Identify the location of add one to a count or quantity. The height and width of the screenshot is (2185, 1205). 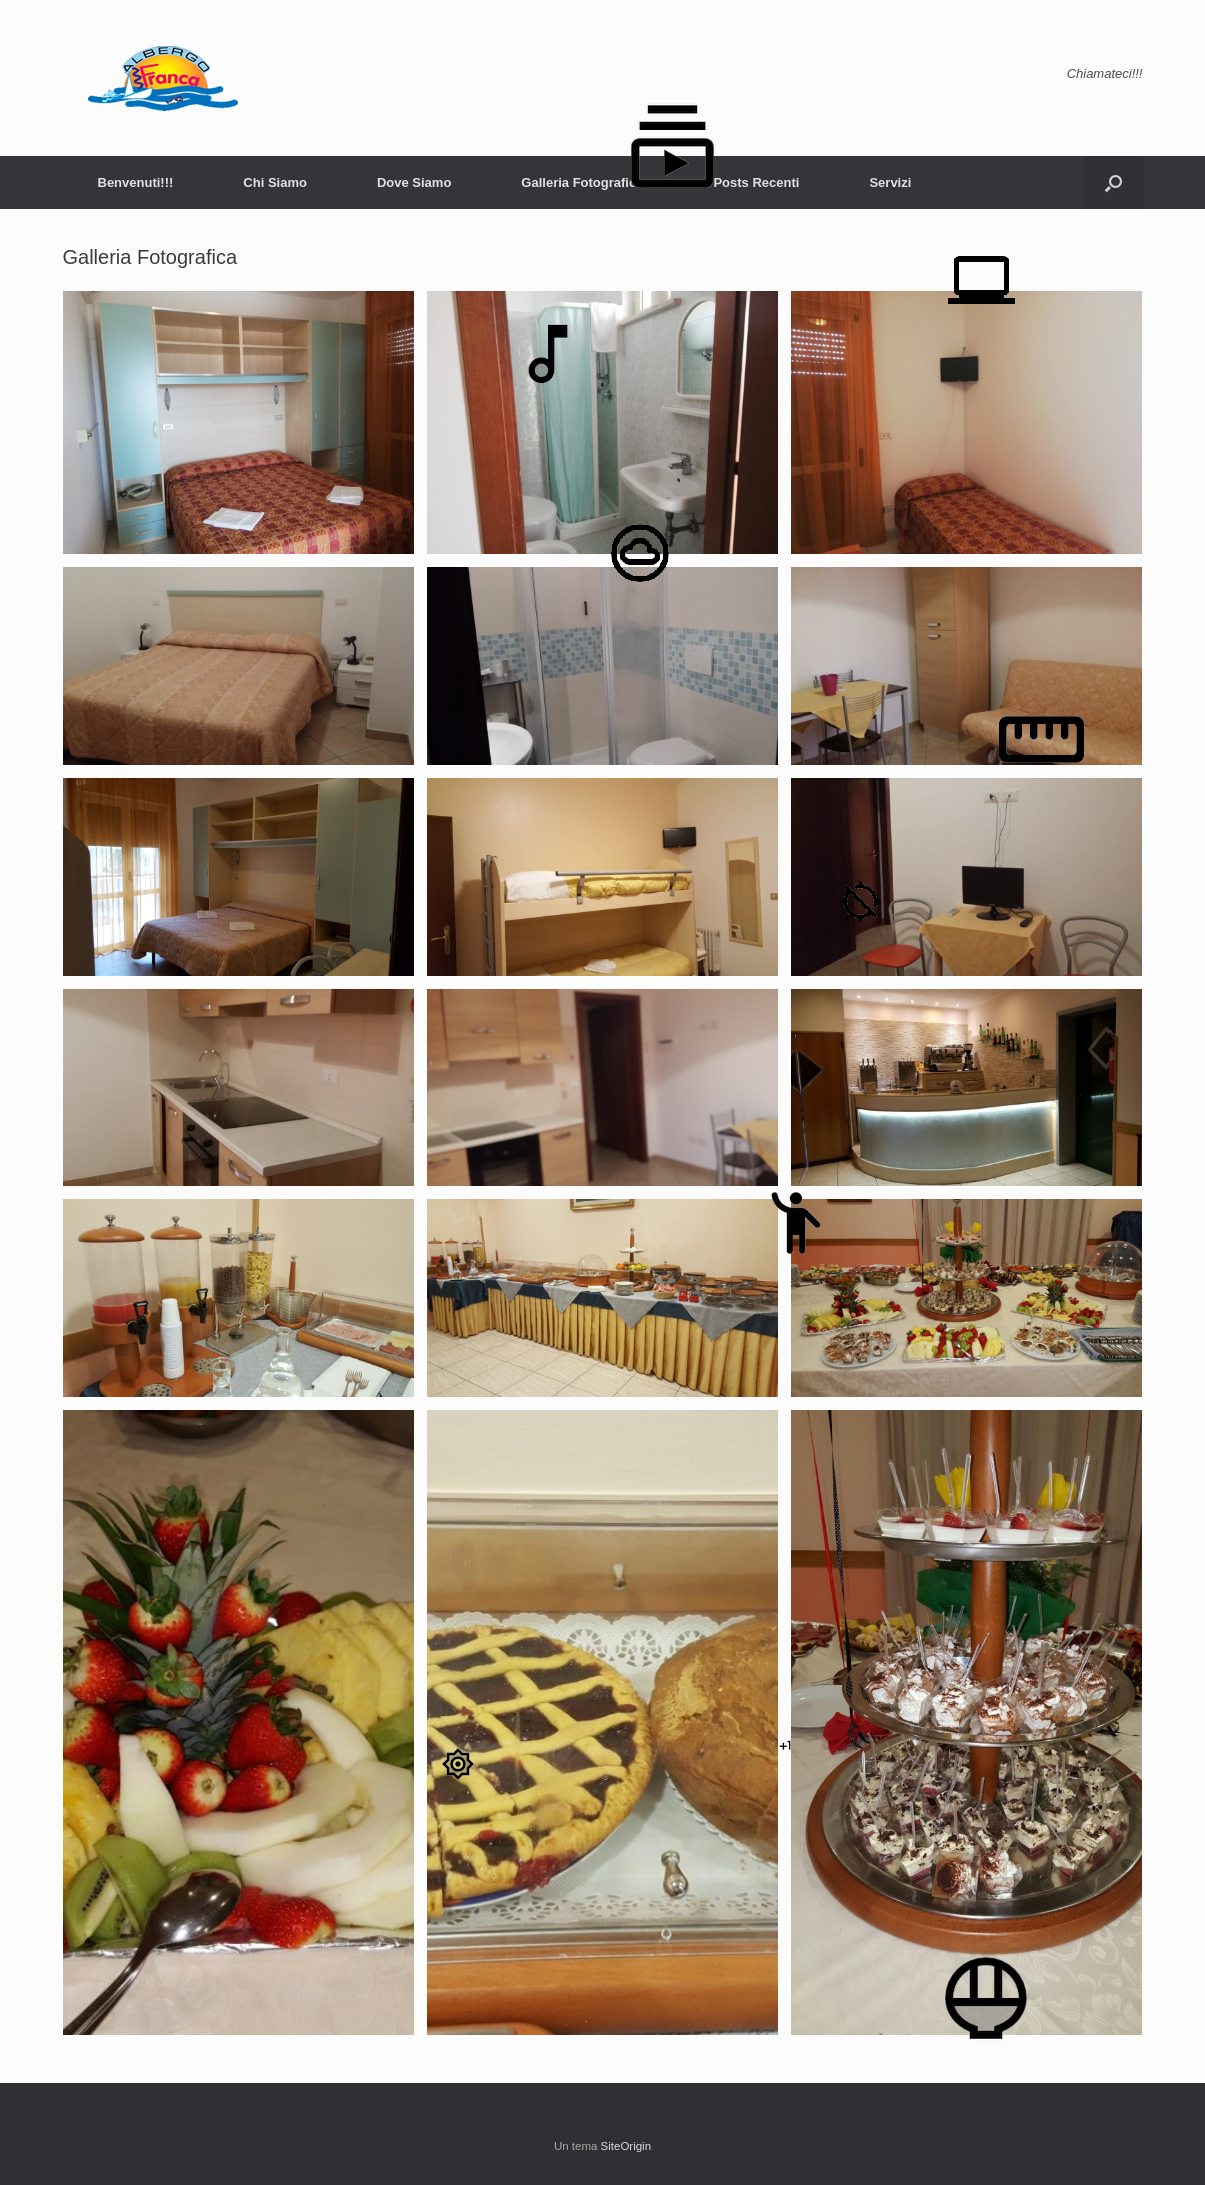
(785, 1745).